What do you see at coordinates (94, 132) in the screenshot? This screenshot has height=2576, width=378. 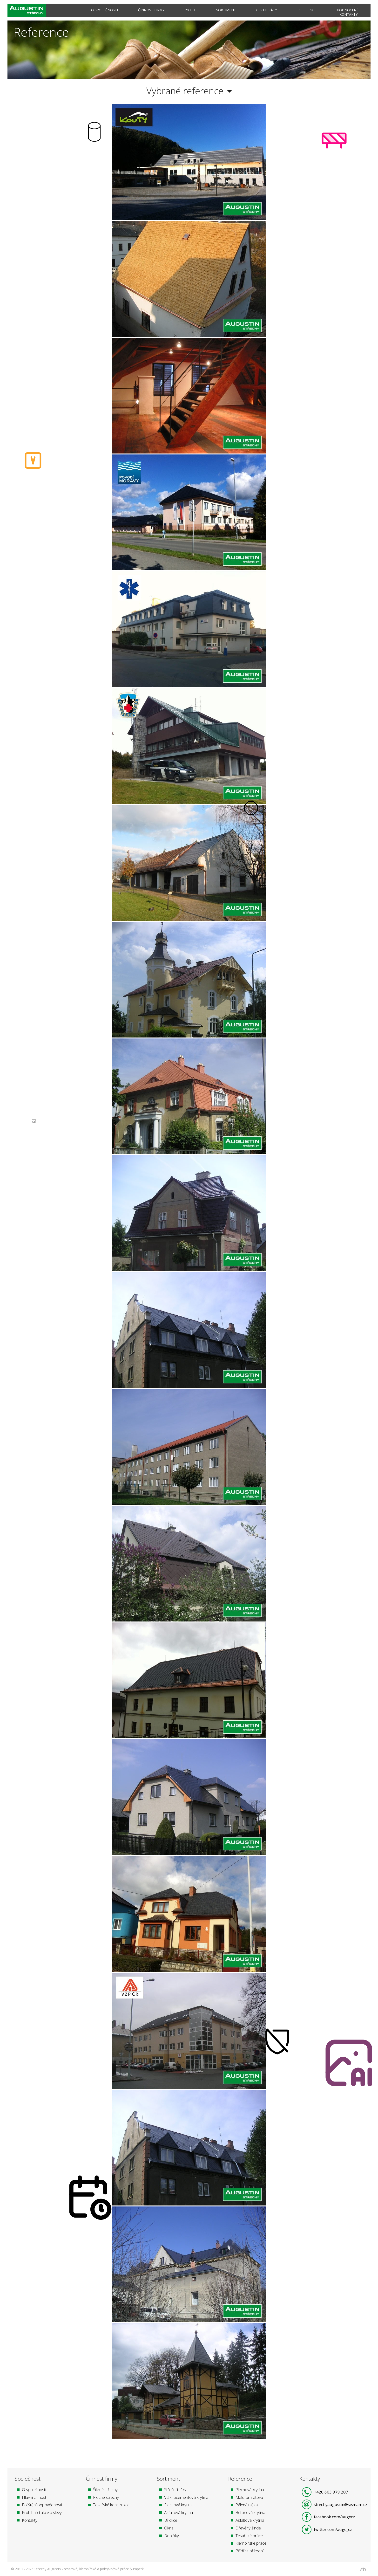 I see `represents a database or data storage` at bounding box center [94, 132].